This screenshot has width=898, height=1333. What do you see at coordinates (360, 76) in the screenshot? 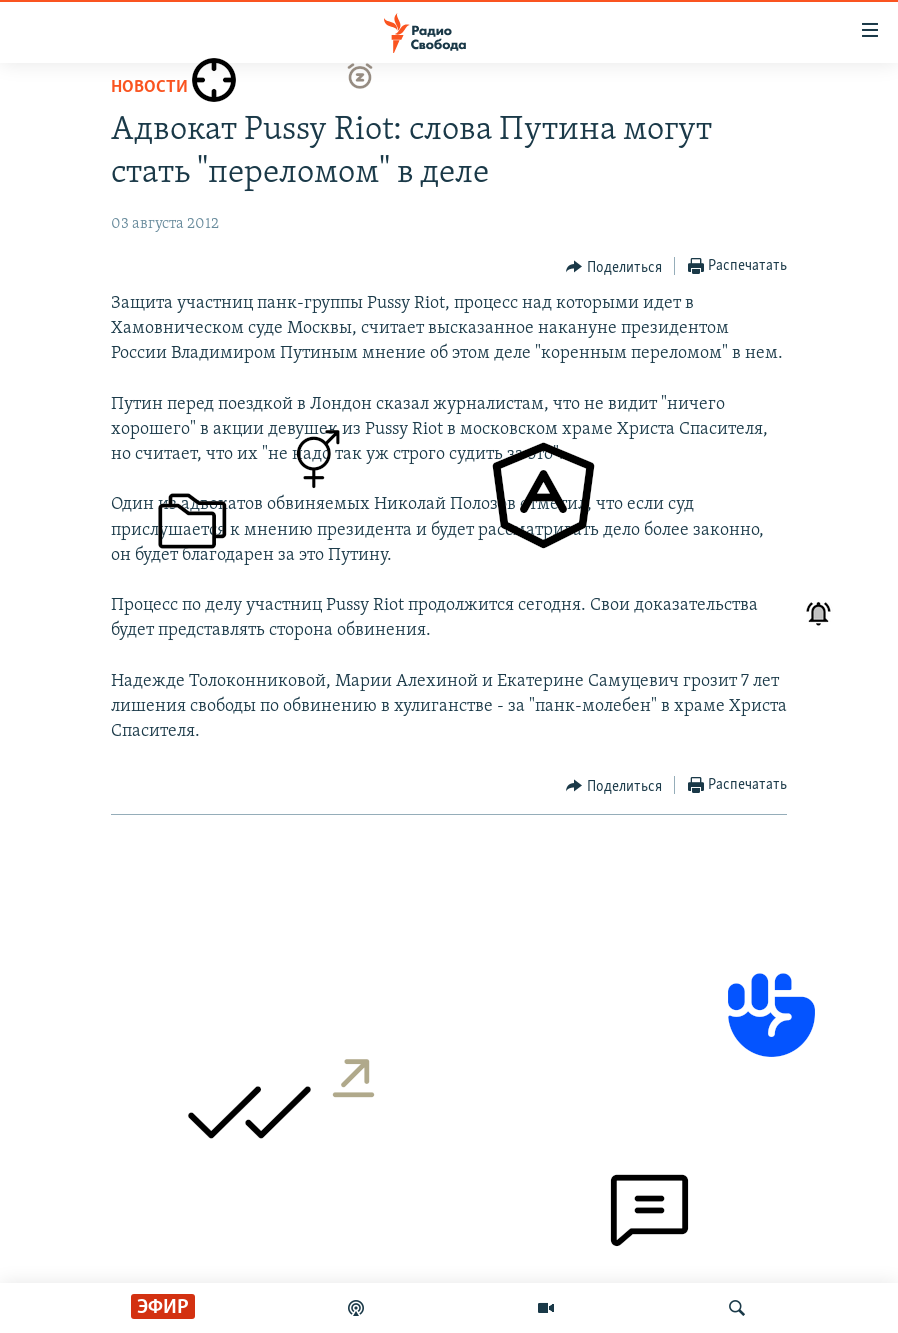
I see `snooze an active alarm` at bounding box center [360, 76].